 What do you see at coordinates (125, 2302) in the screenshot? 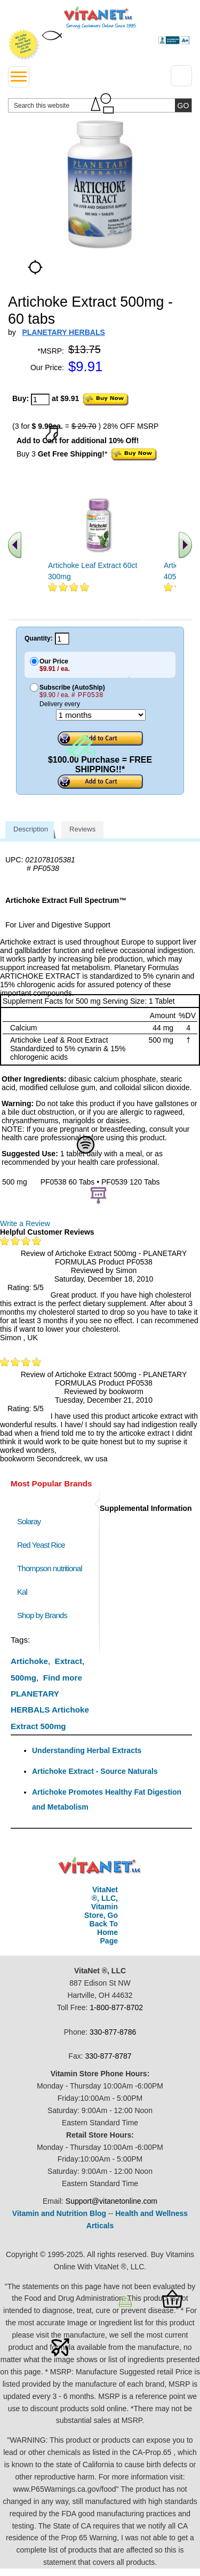
I see `open point of sale system` at bounding box center [125, 2302].